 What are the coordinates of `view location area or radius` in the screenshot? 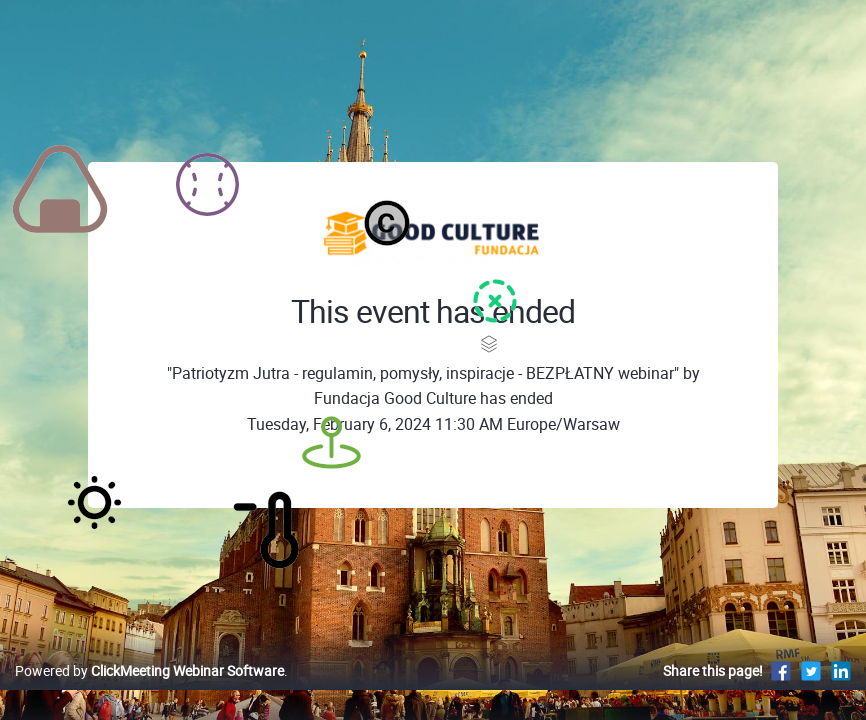 It's located at (331, 443).